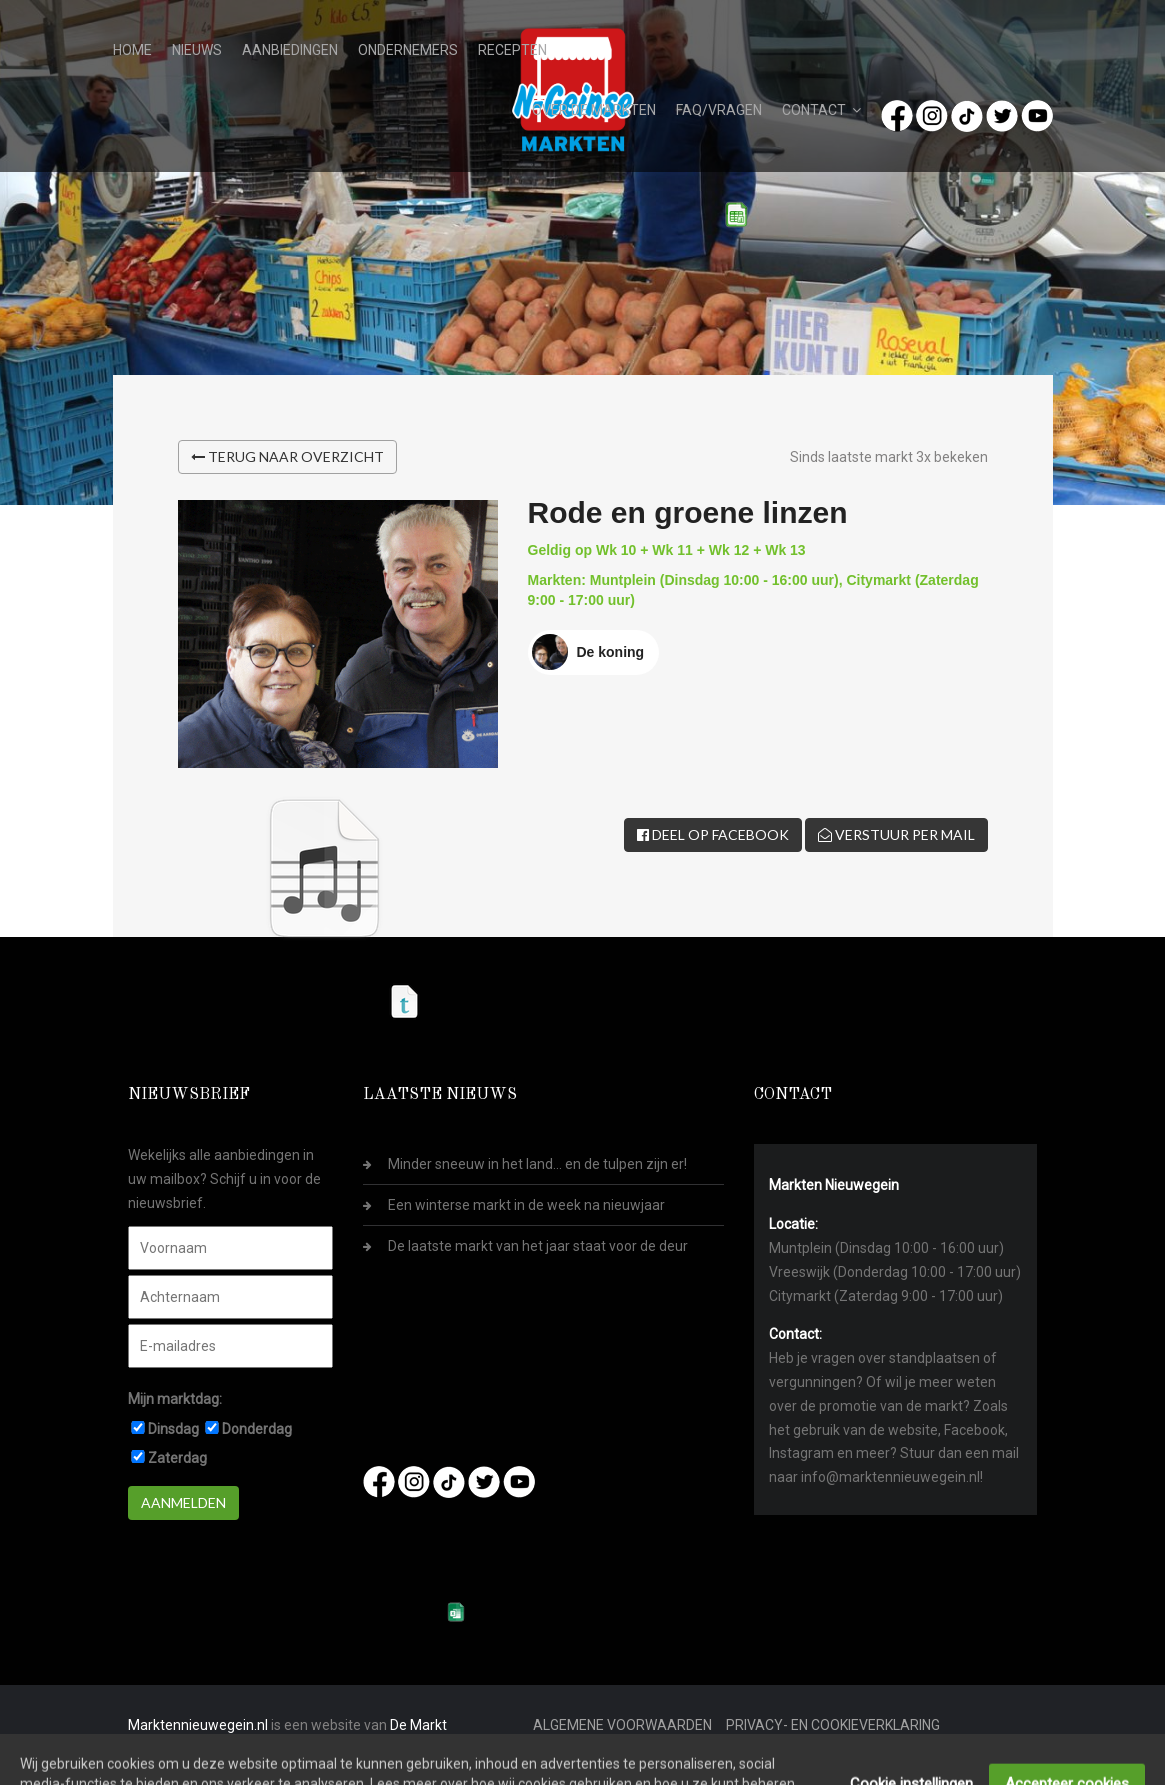 Image resolution: width=1165 pixels, height=1785 pixels. I want to click on open an opendocument spreadsheet file, so click(736, 214).